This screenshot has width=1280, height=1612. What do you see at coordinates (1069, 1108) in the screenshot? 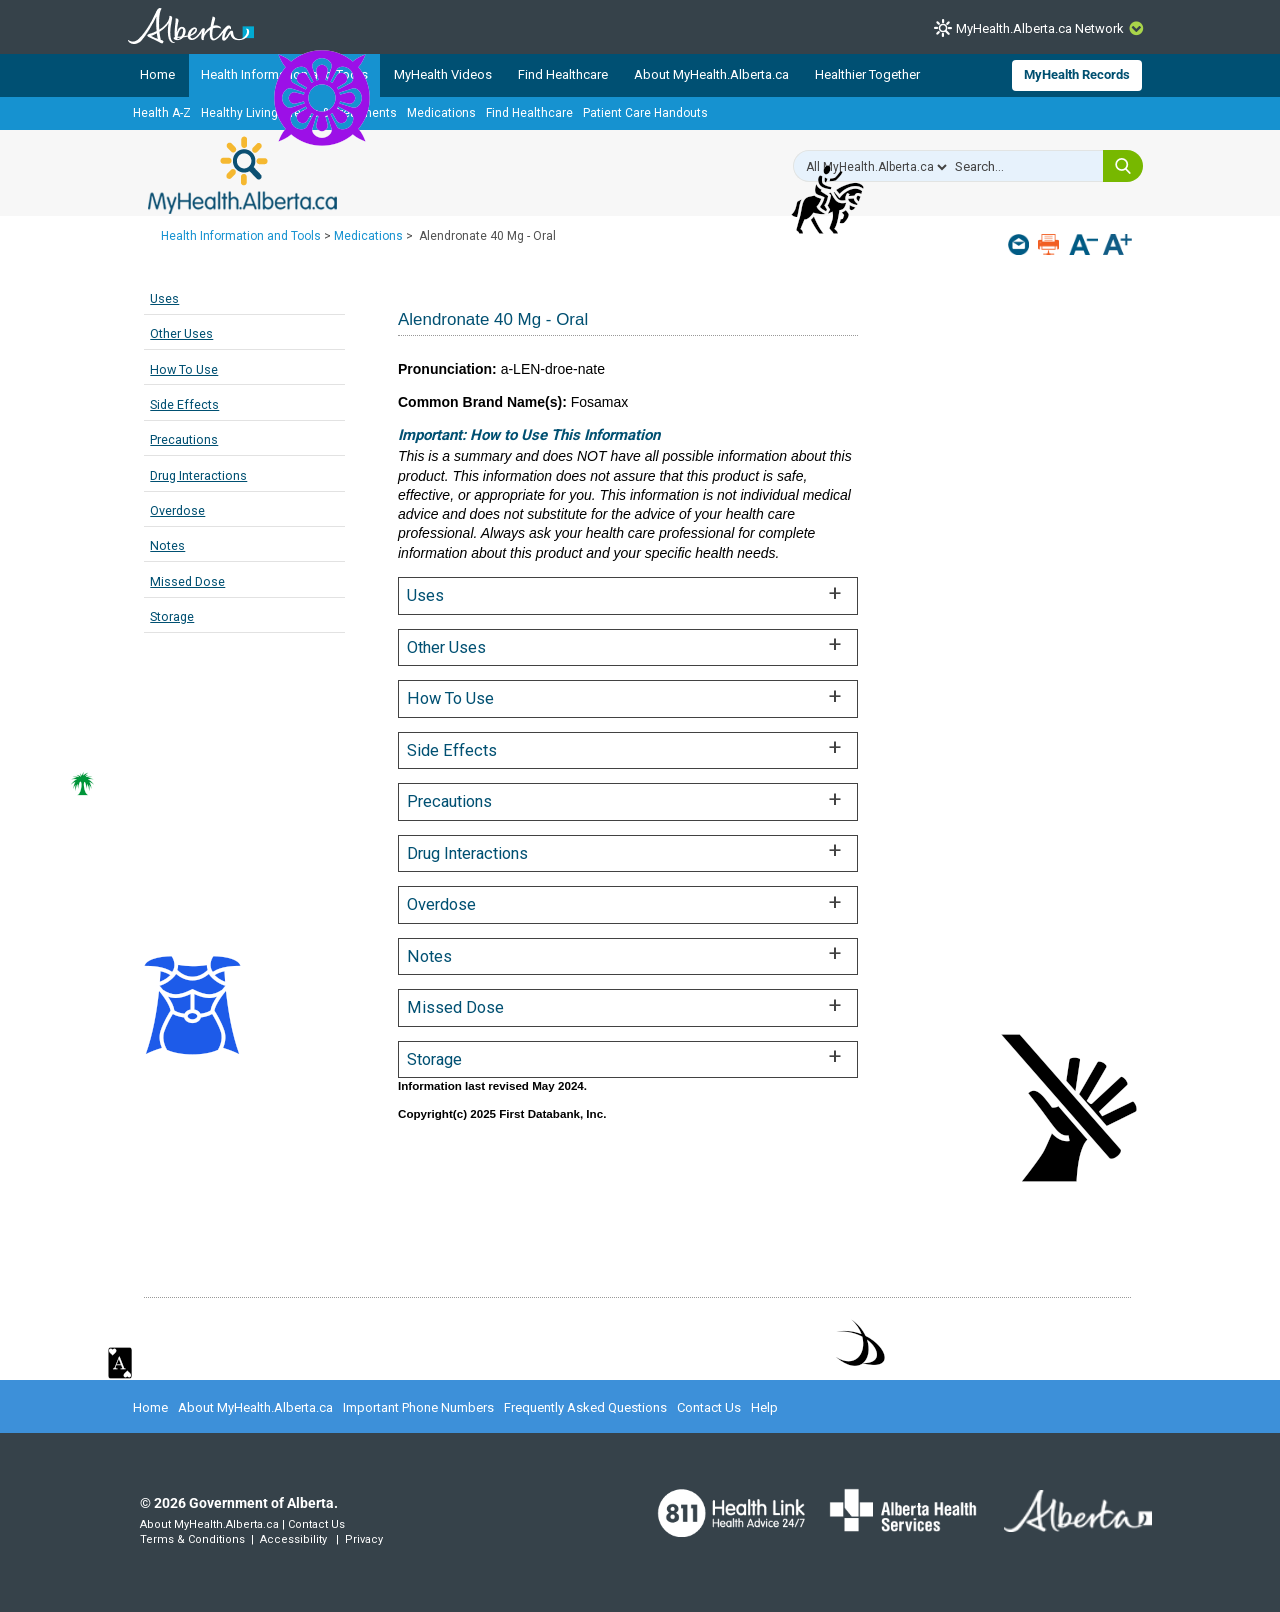
I see `catch or grab an item` at bounding box center [1069, 1108].